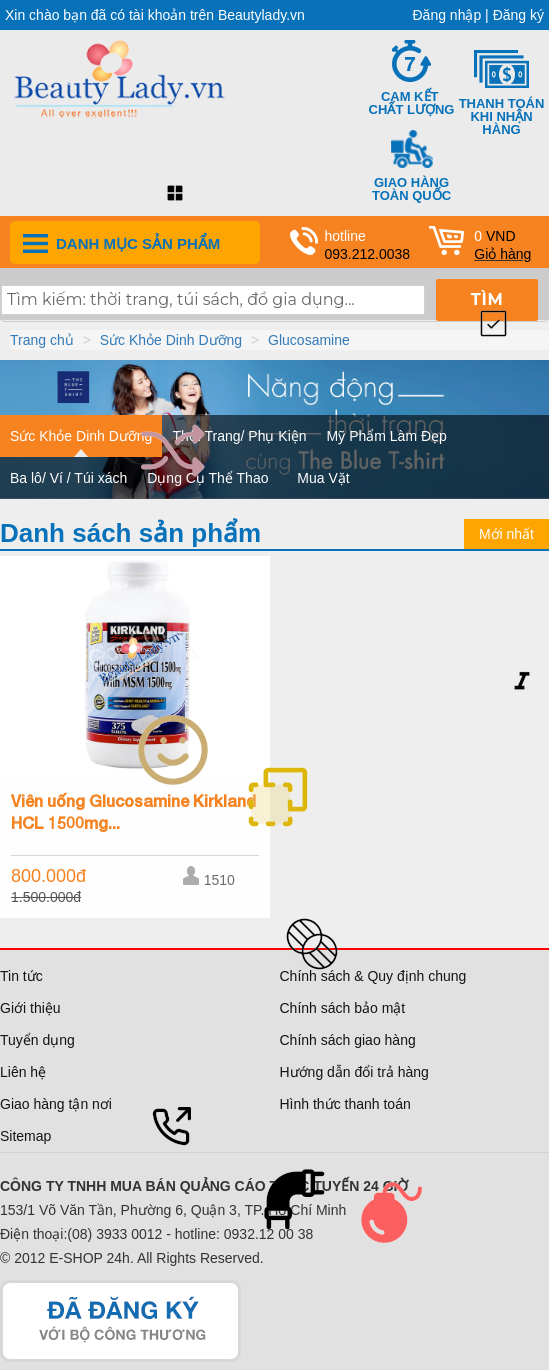 The height and width of the screenshot is (1370, 549). Describe the element at coordinates (171, 450) in the screenshot. I see `shuffle or randomize playback order` at that location.